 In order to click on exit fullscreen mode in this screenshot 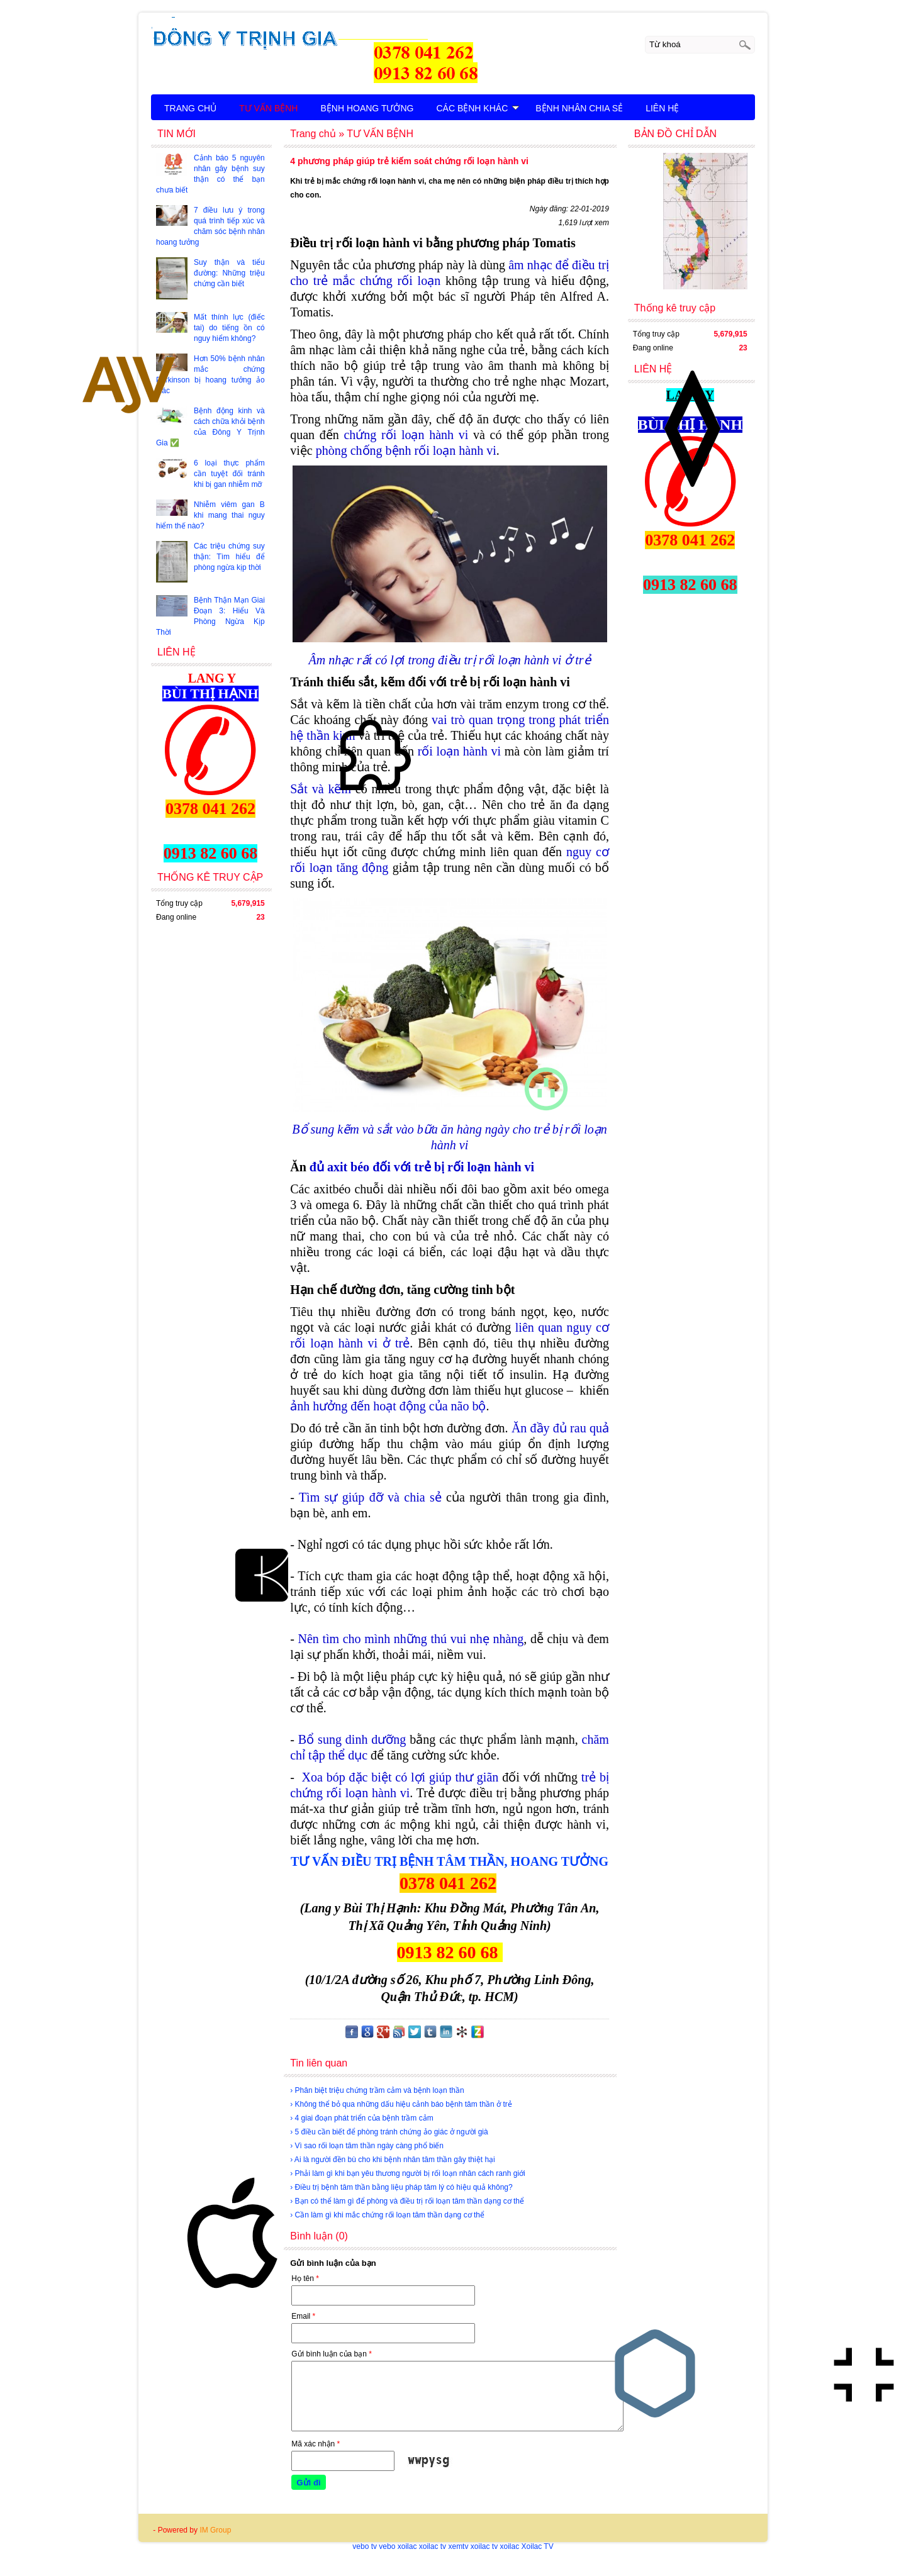, I will do `click(864, 2375)`.